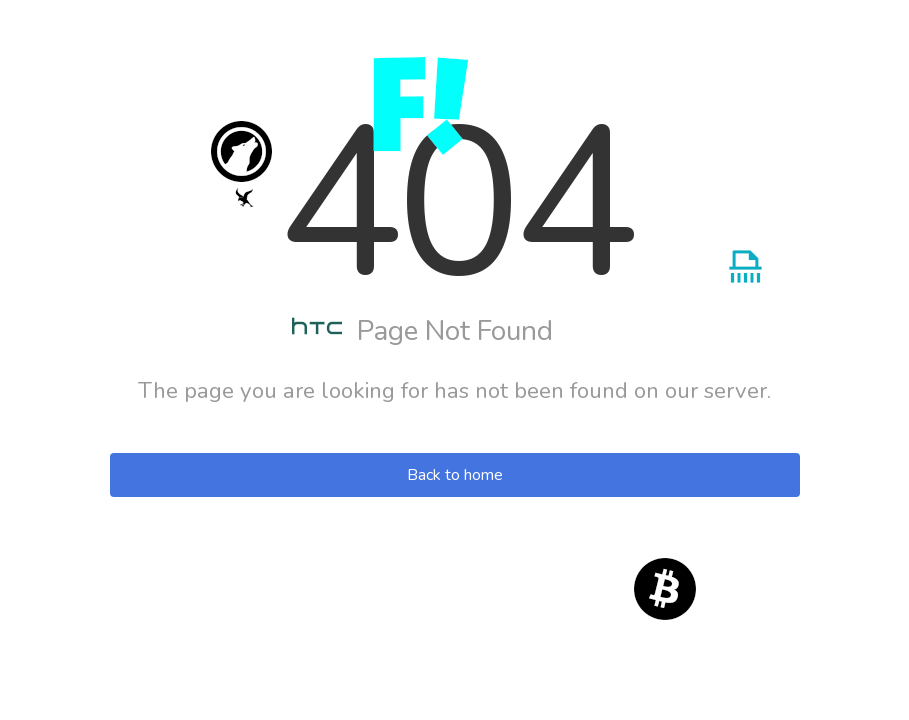 The image size is (909, 720). I want to click on open librewolf browser, so click(241, 151).